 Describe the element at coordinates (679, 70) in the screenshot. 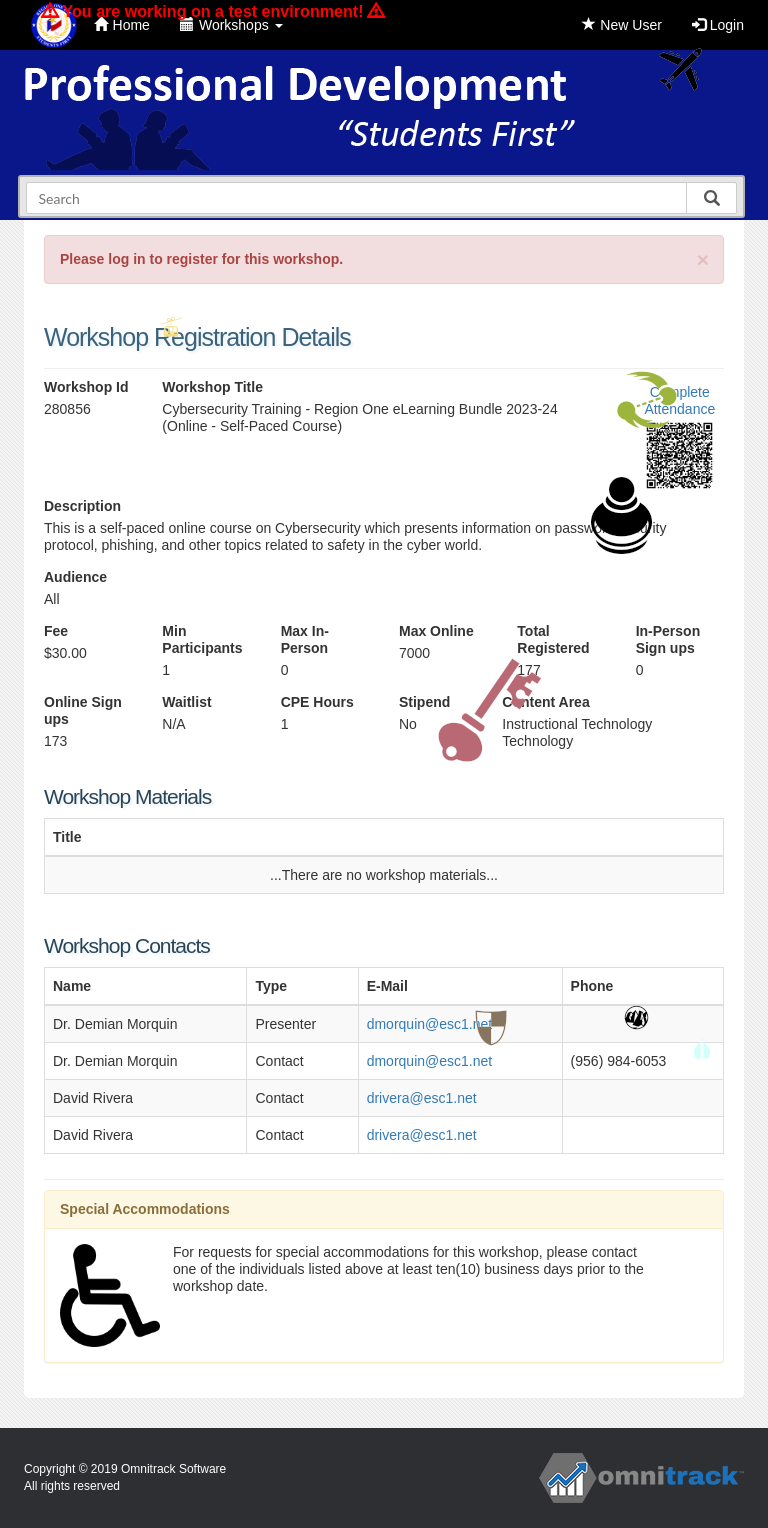

I see `access flight booking or travel options` at that location.